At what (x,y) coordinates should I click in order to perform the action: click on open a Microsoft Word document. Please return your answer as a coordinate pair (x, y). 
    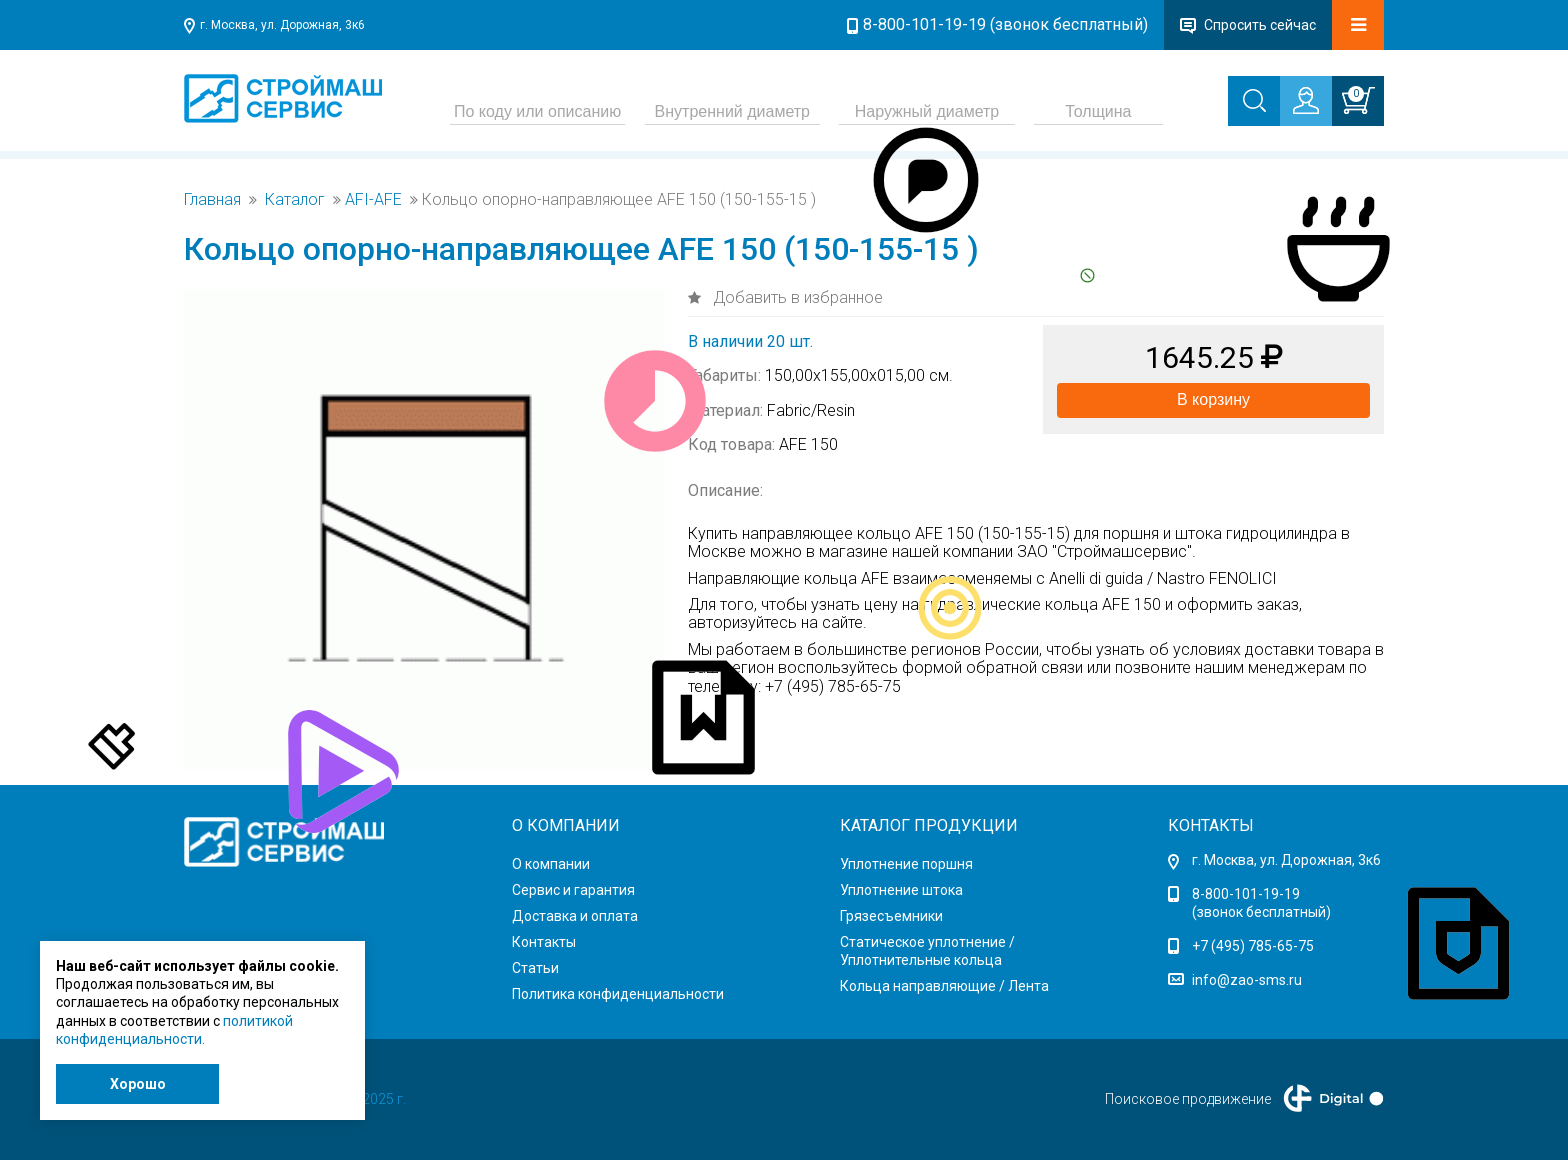
    Looking at the image, I should click on (703, 717).